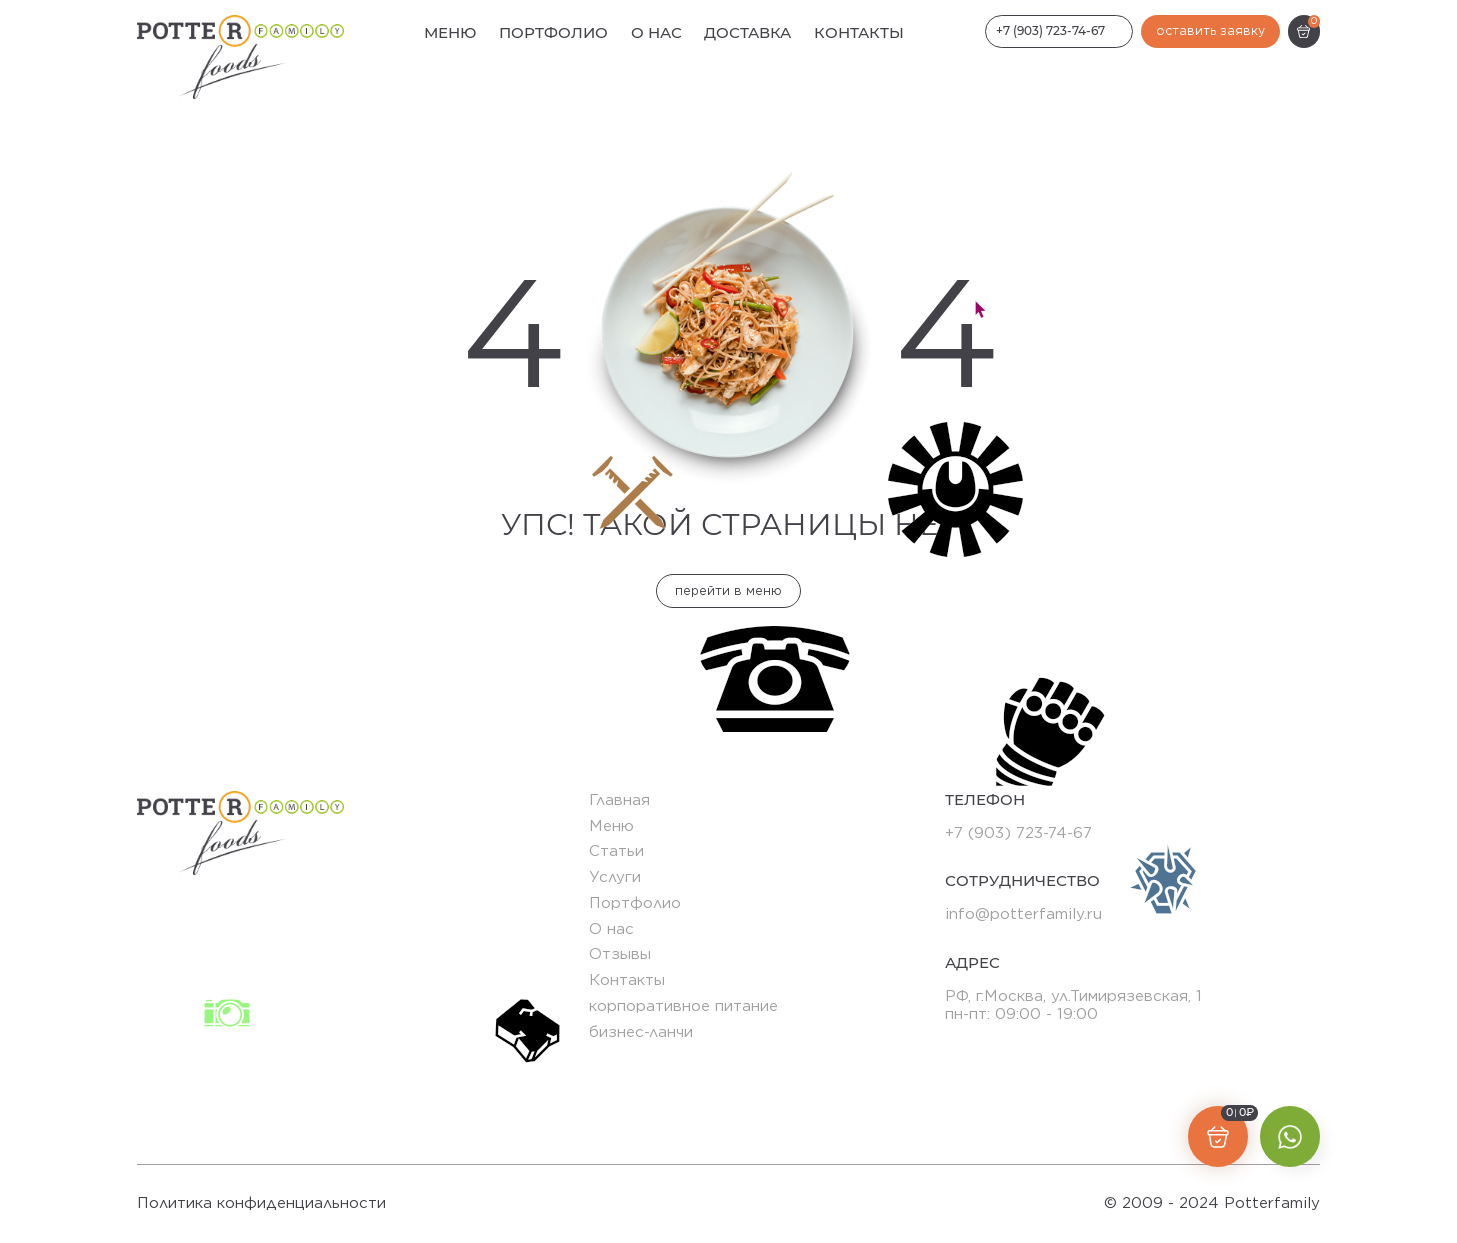 The width and height of the screenshot is (1457, 1243). Describe the element at coordinates (775, 679) in the screenshot. I see `contact customer support via phone` at that location.